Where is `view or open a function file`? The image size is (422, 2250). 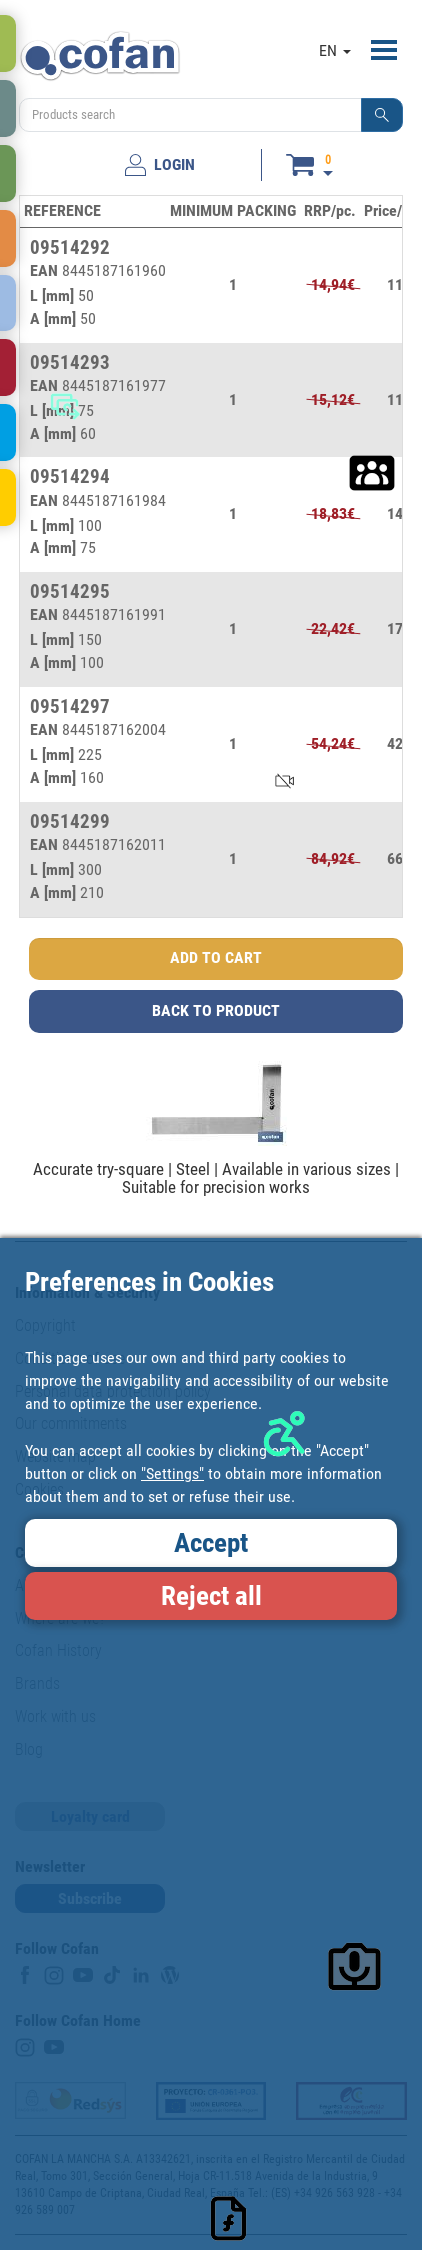
view or open a function file is located at coordinates (228, 2218).